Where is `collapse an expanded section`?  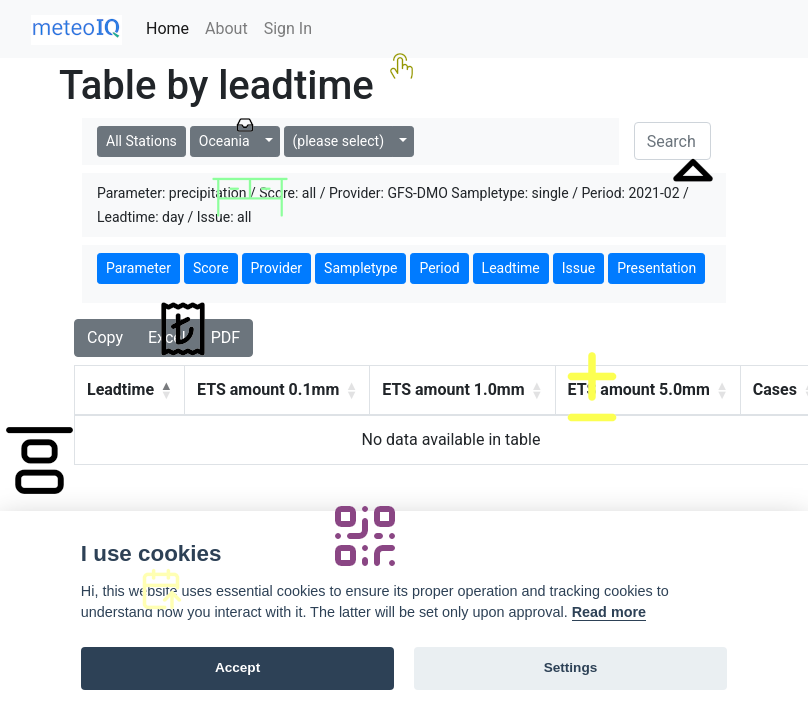 collapse an expanded section is located at coordinates (693, 173).